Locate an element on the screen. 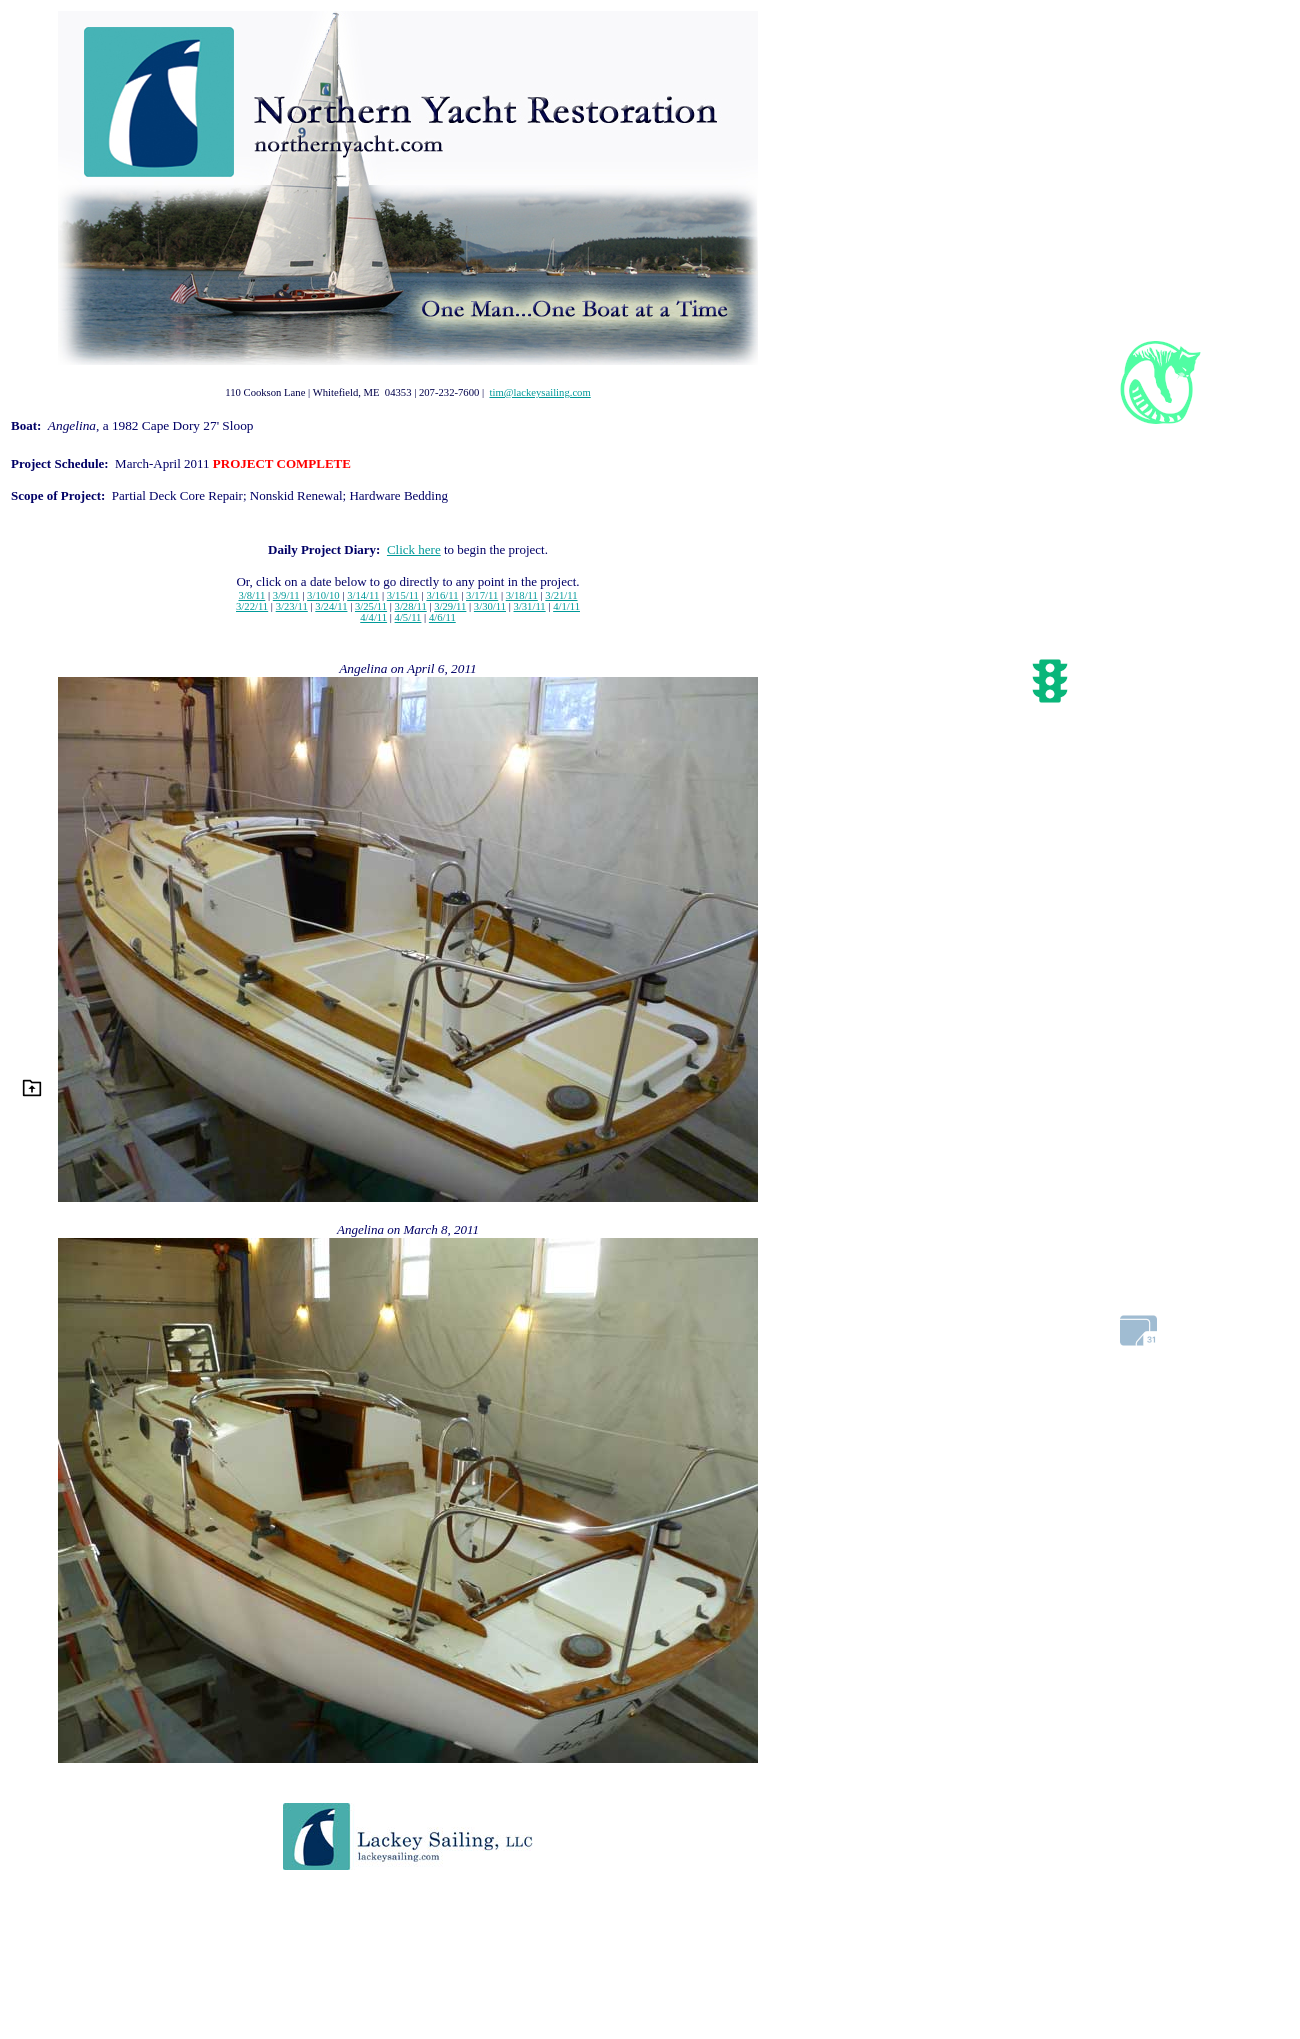 The image size is (1300, 2039). view traffic conditions is located at coordinates (1050, 681).